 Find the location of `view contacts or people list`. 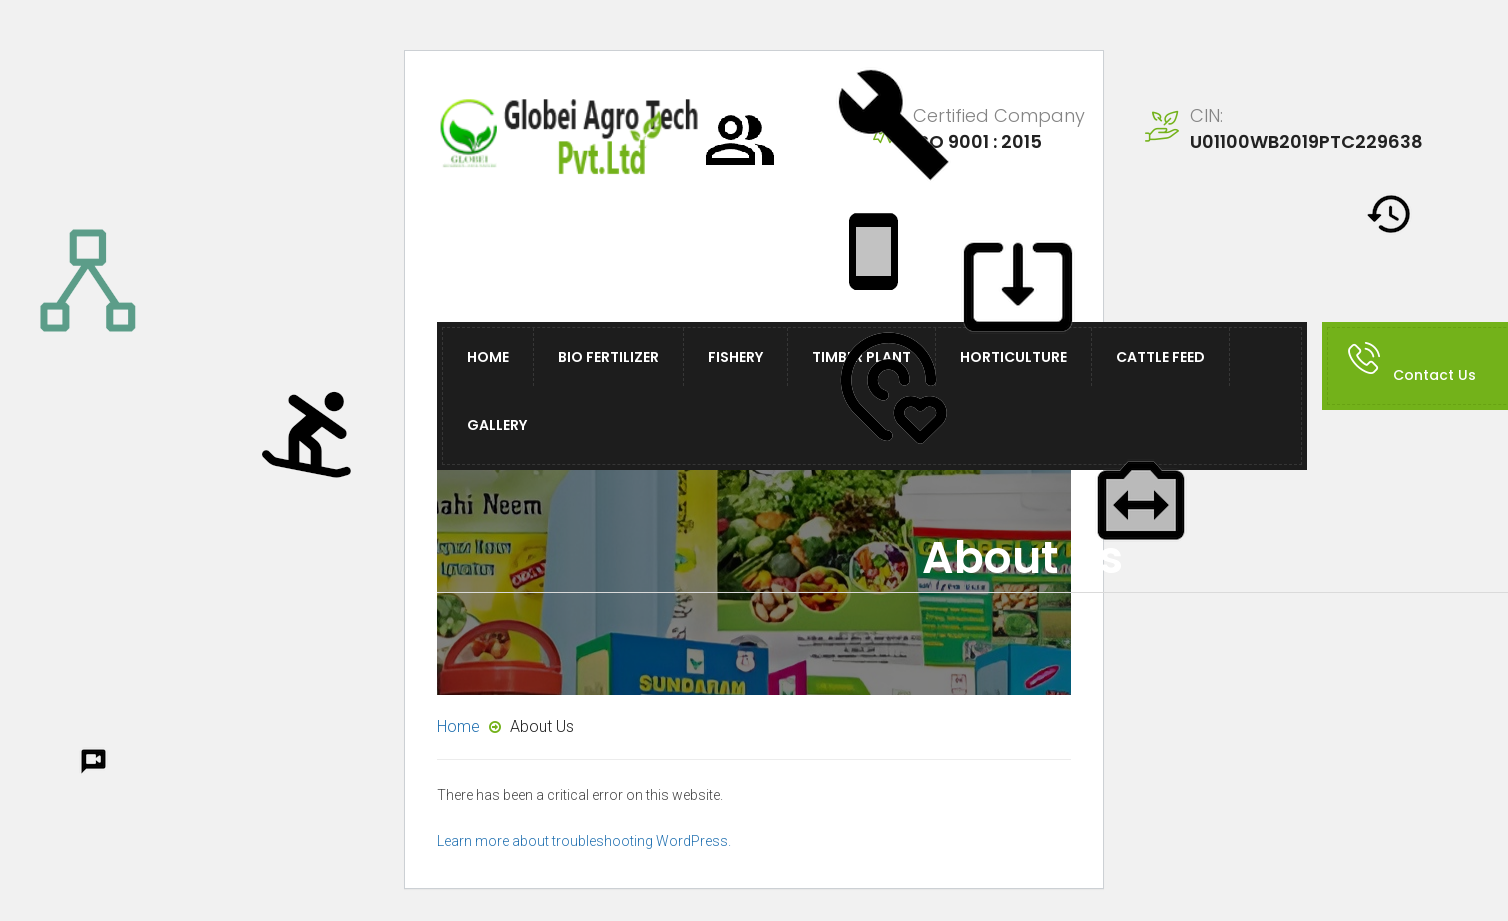

view contacts or people list is located at coordinates (740, 140).